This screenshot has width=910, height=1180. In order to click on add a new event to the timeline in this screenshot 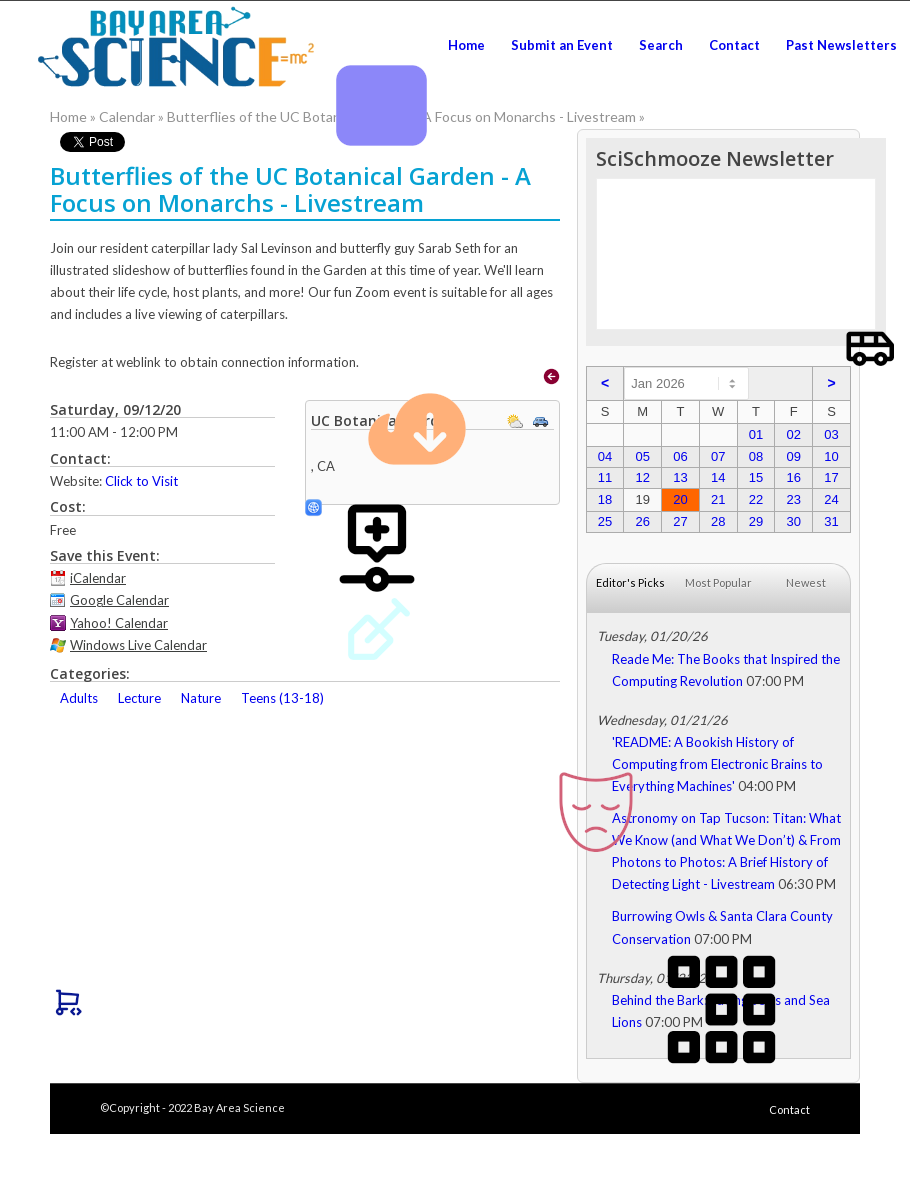, I will do `click(377, 546)`.